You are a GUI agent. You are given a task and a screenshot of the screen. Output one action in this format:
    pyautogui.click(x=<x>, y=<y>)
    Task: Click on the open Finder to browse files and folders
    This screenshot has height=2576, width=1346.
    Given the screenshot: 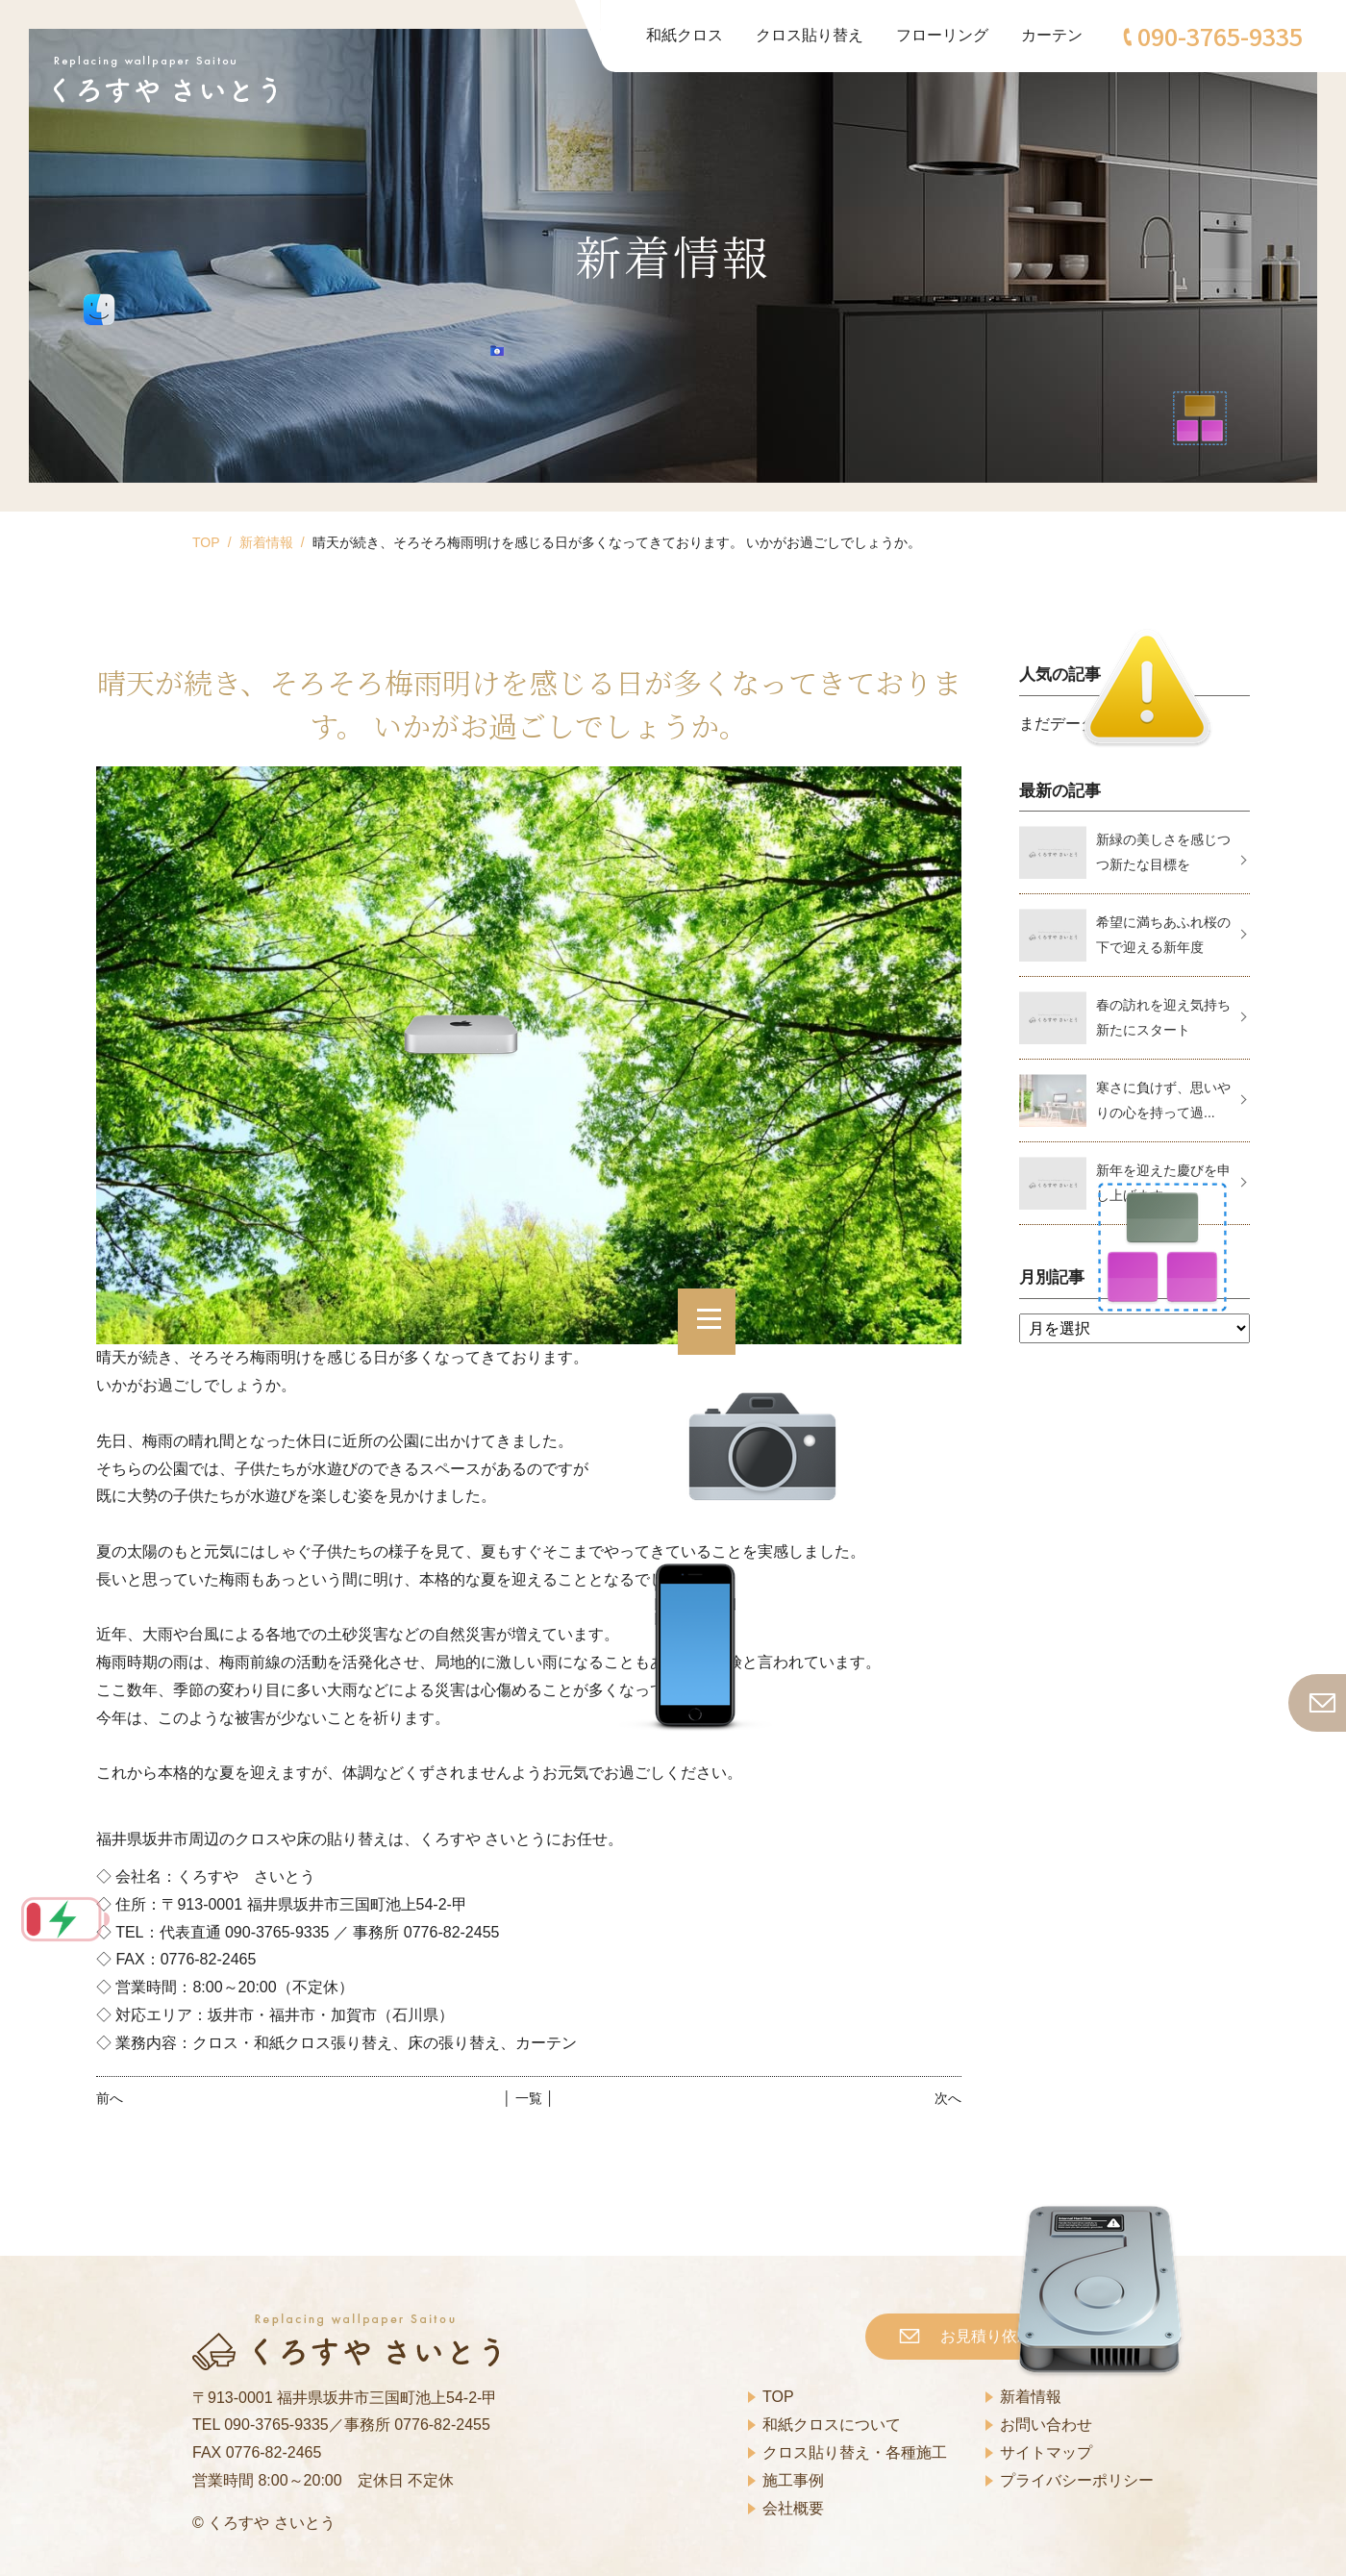 What is the action you would take?
    pyautogui.click(x=99, y=310)
    